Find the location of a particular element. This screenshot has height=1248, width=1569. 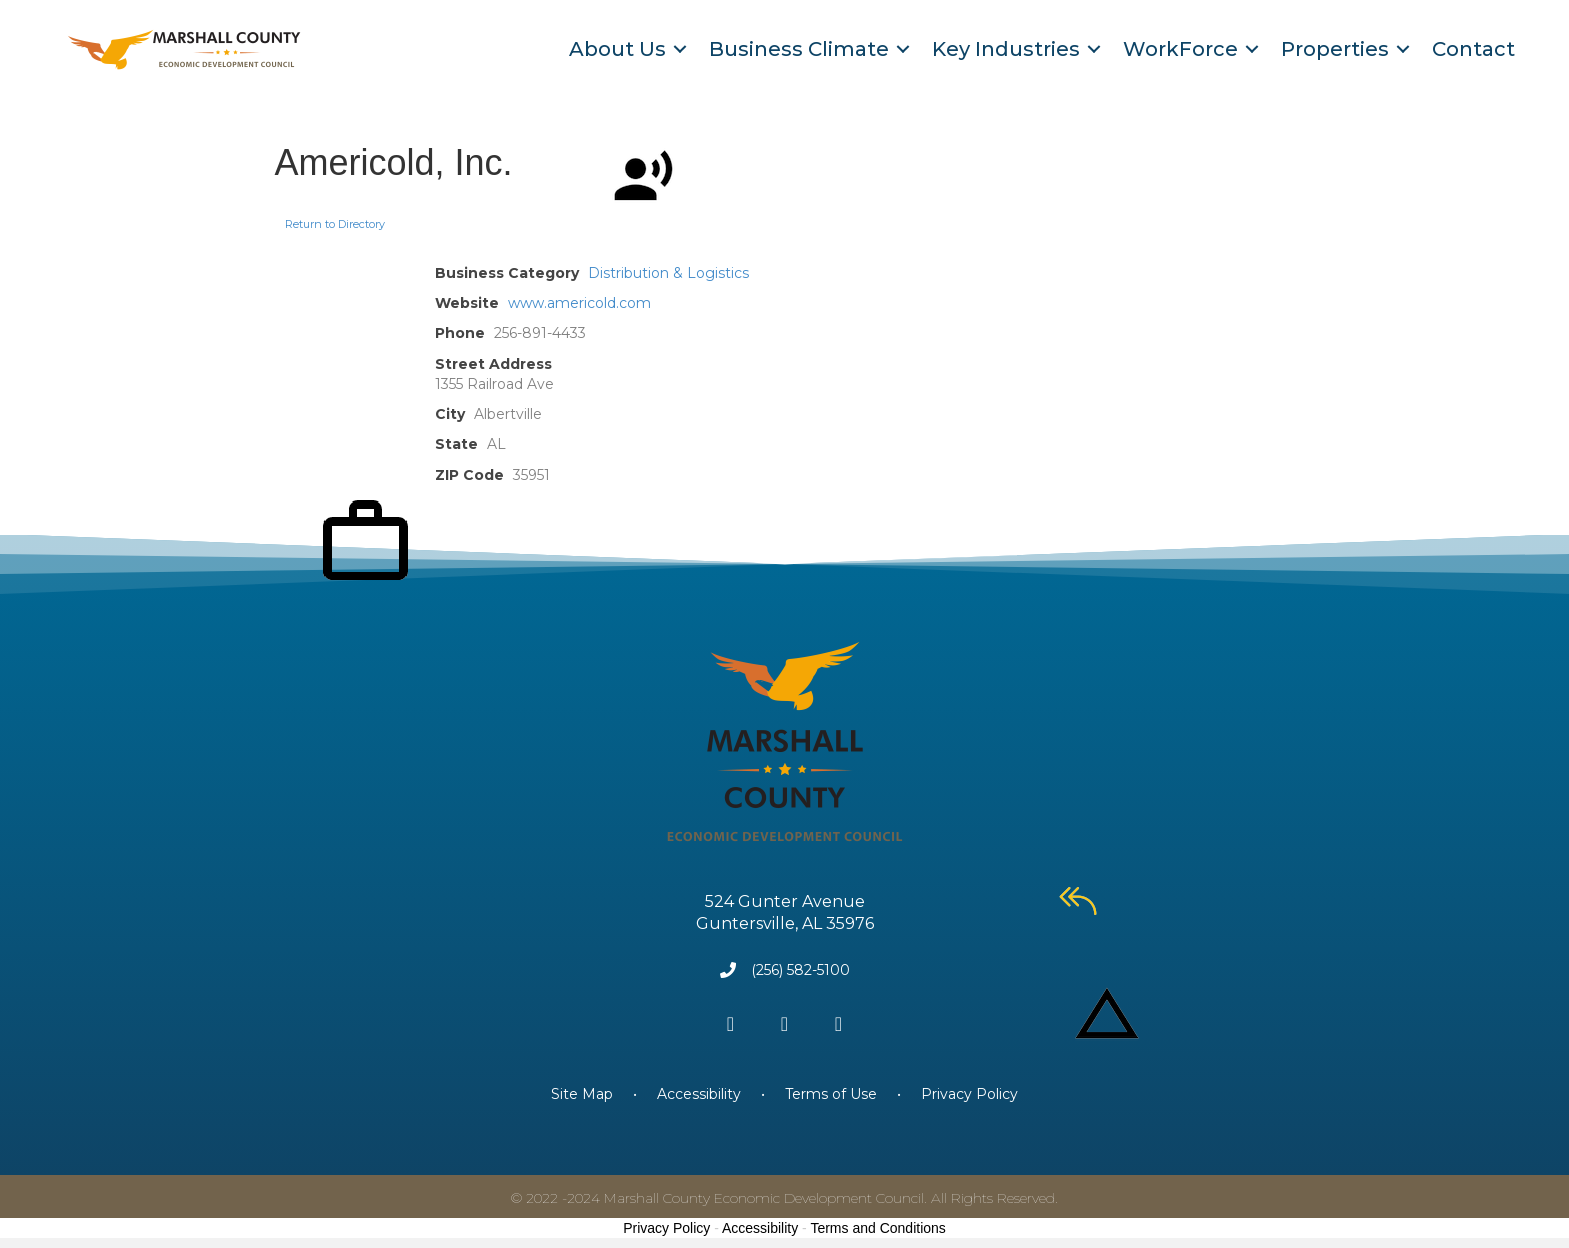

reply all to a message or email is located at coordinates (1078, 901).